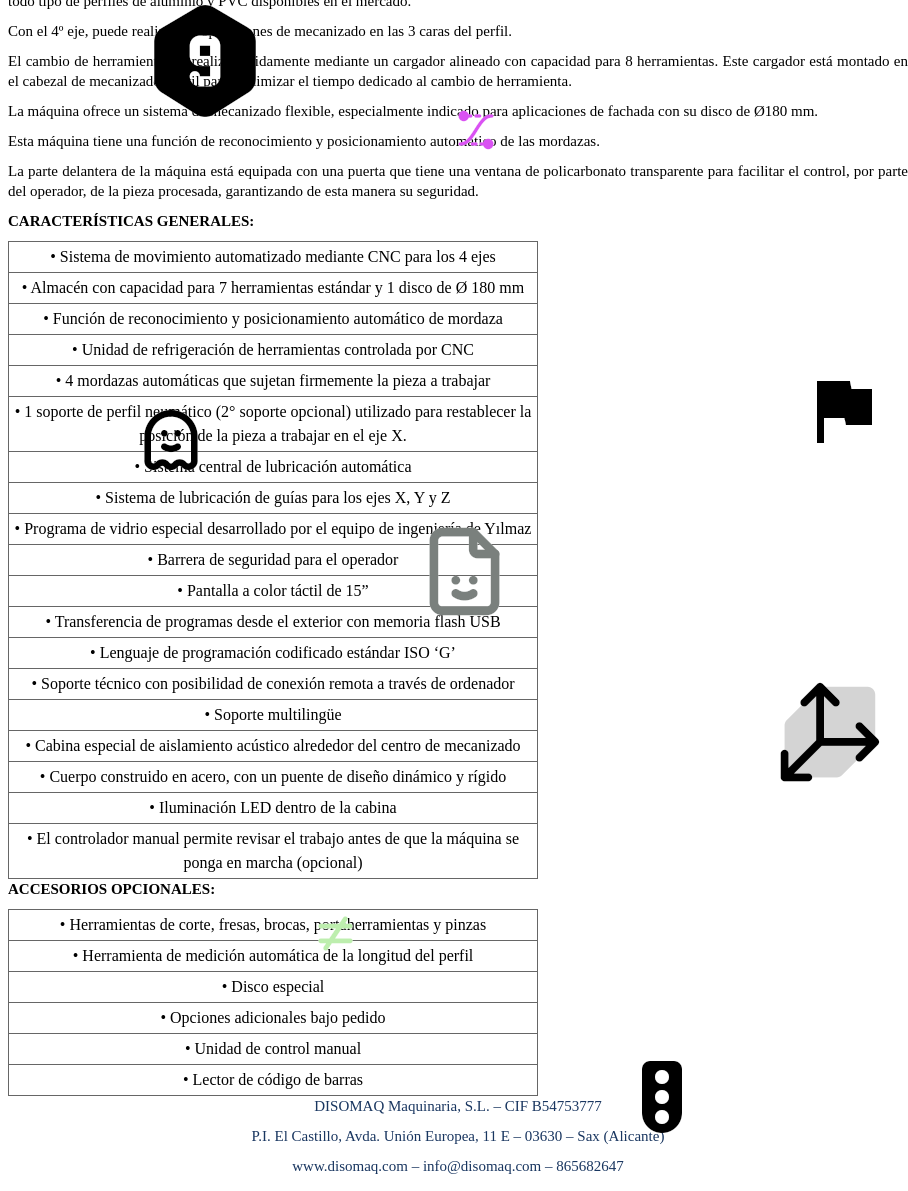  I want to click on indicates step 9 in a multi-step process, so click(205, 61).